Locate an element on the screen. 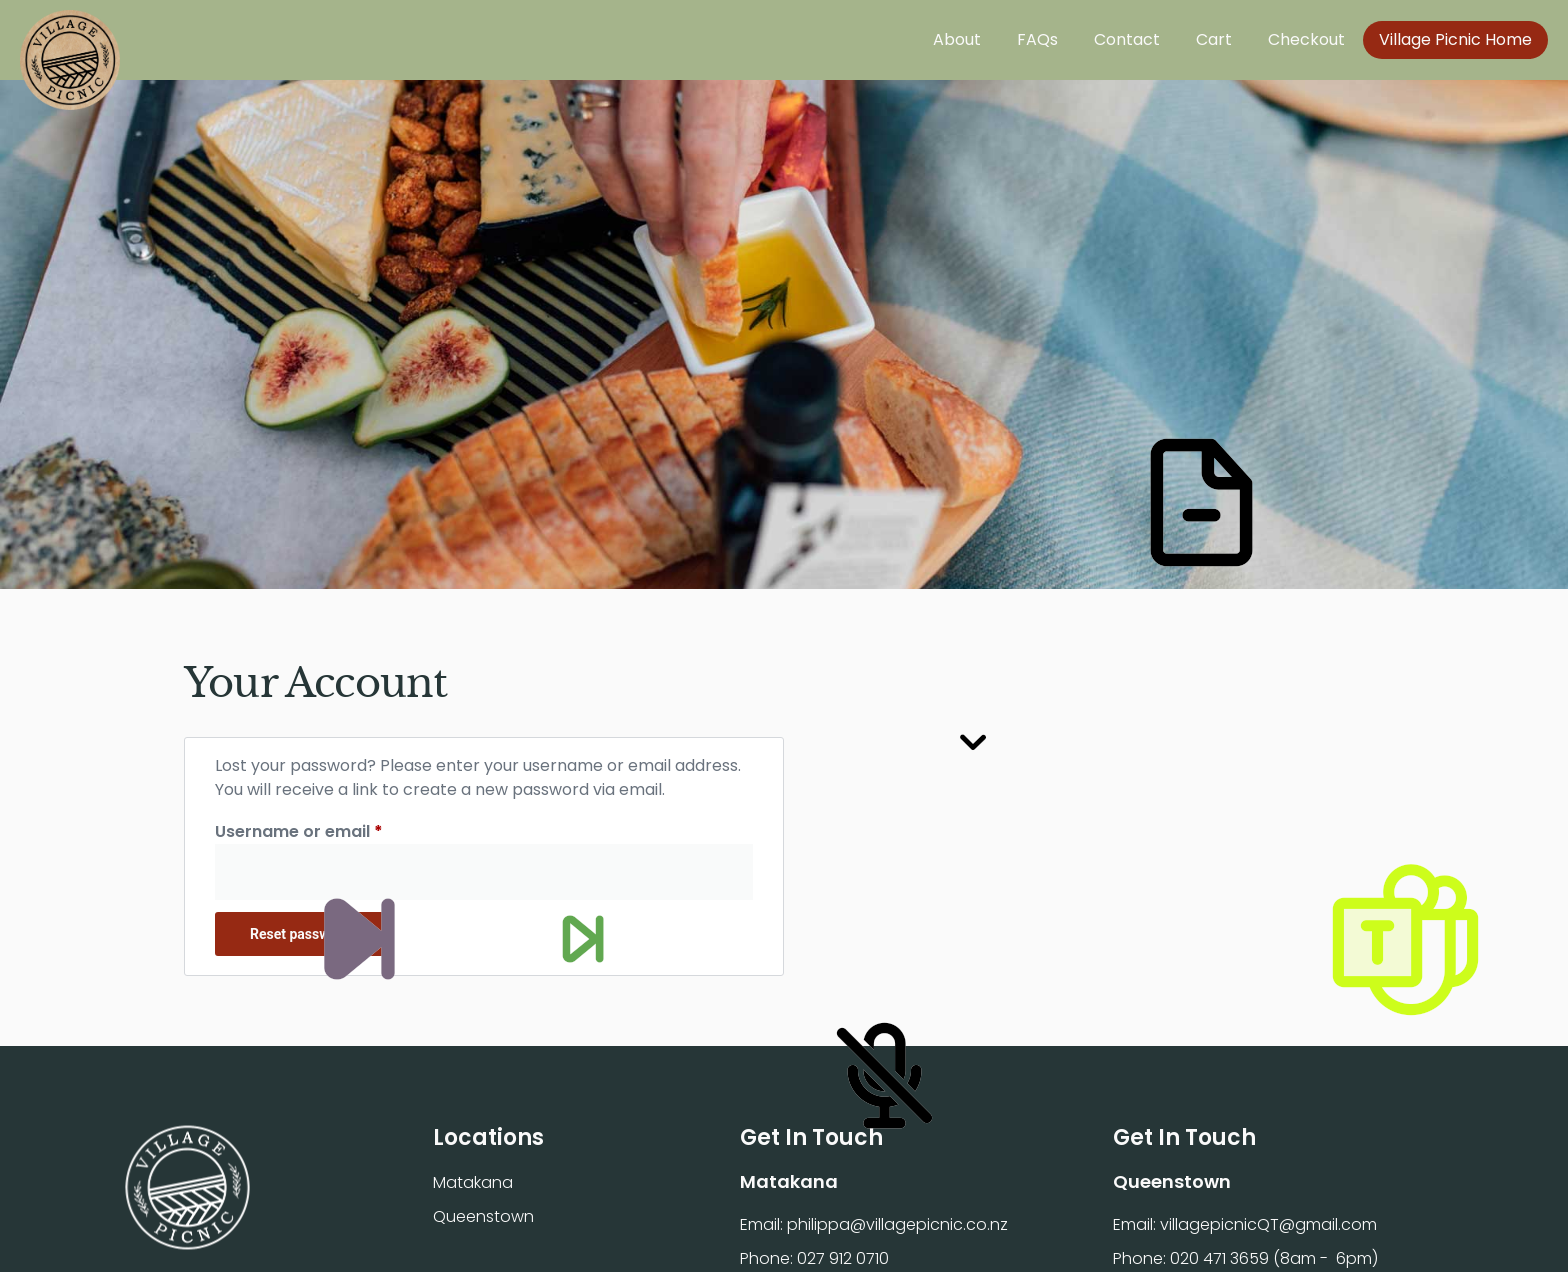 The height and width of the screenshot is (1272, 1568). skip to the next track is located at coordinates (361, 939).